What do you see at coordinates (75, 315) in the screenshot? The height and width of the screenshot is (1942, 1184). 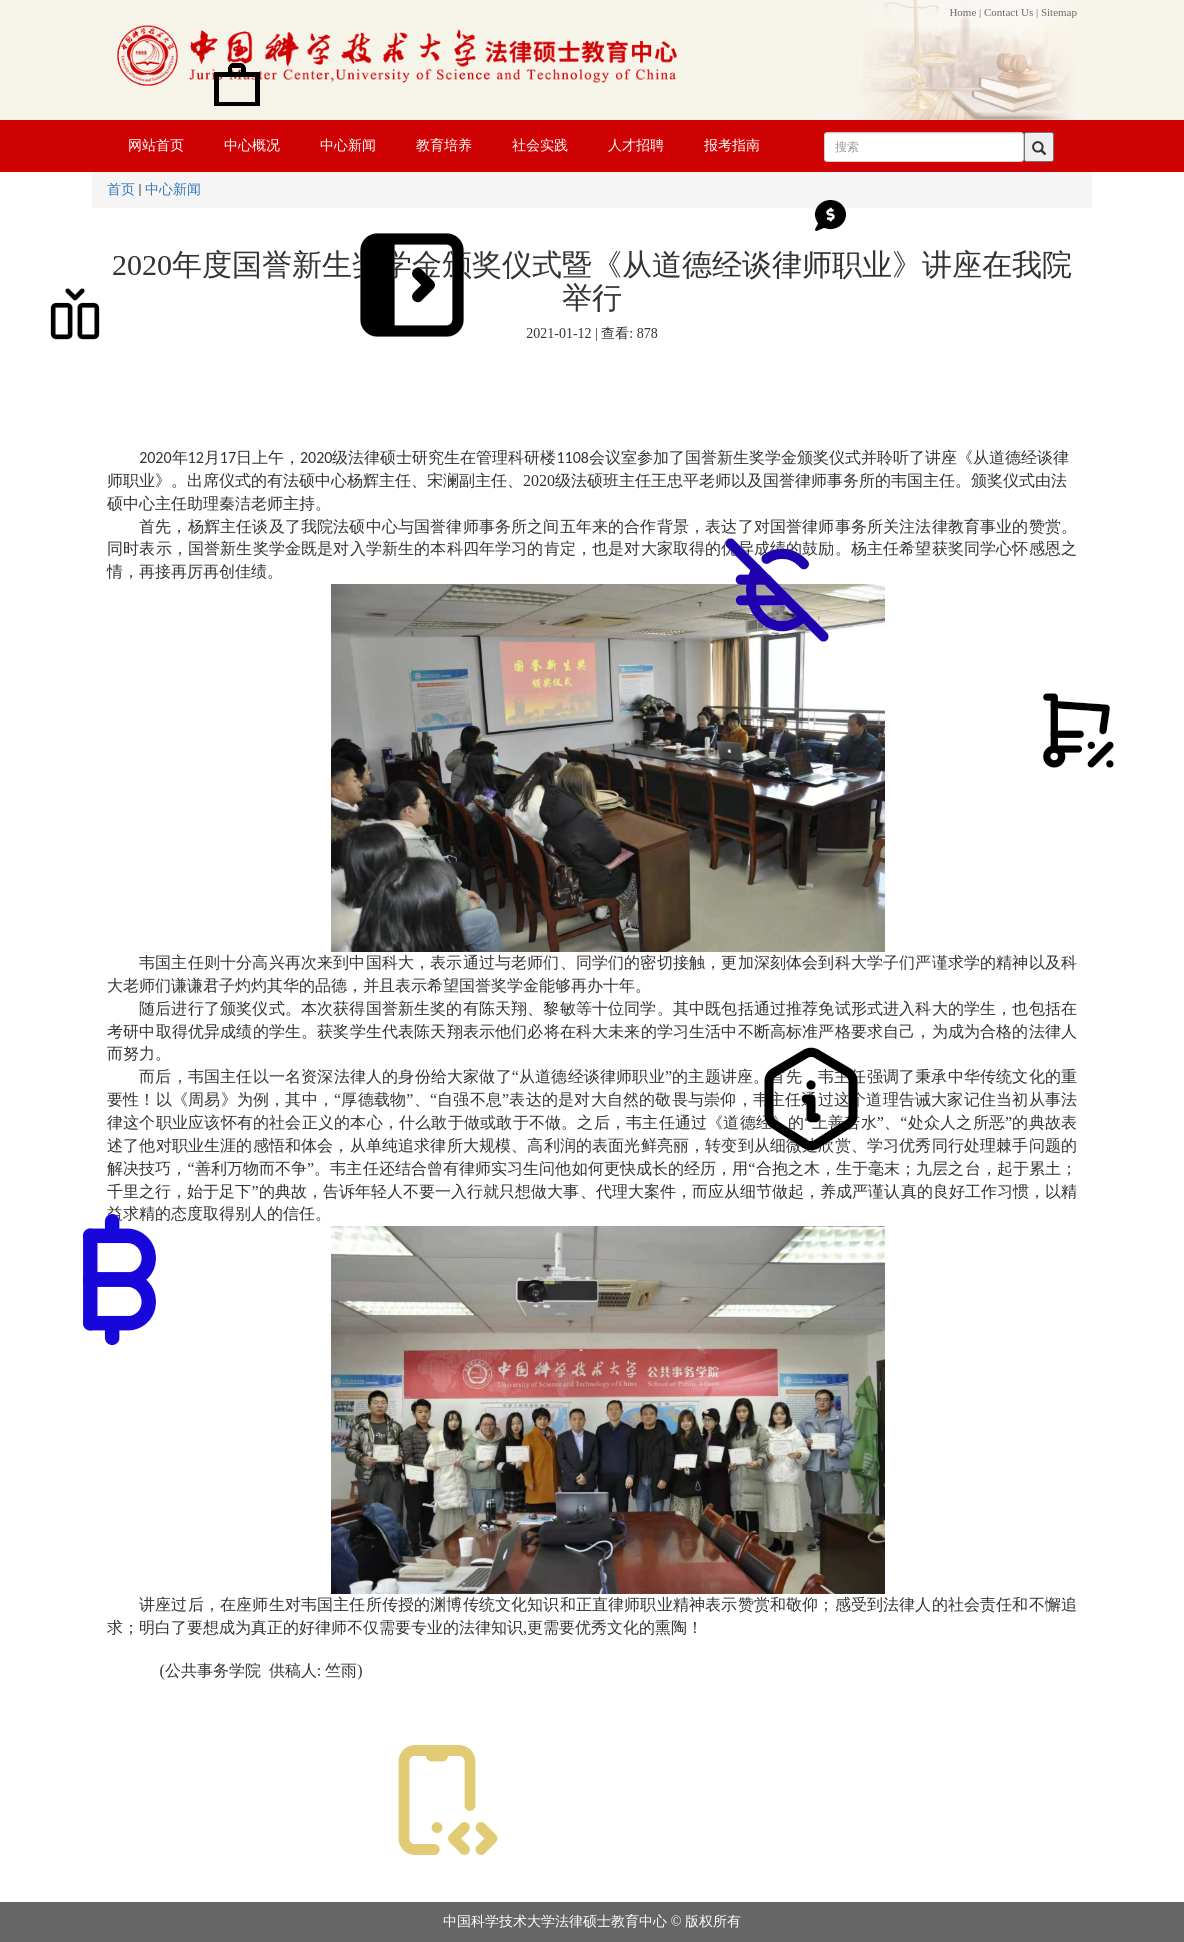 I see `align elements to the top edge` at bounding box center [75, 315].